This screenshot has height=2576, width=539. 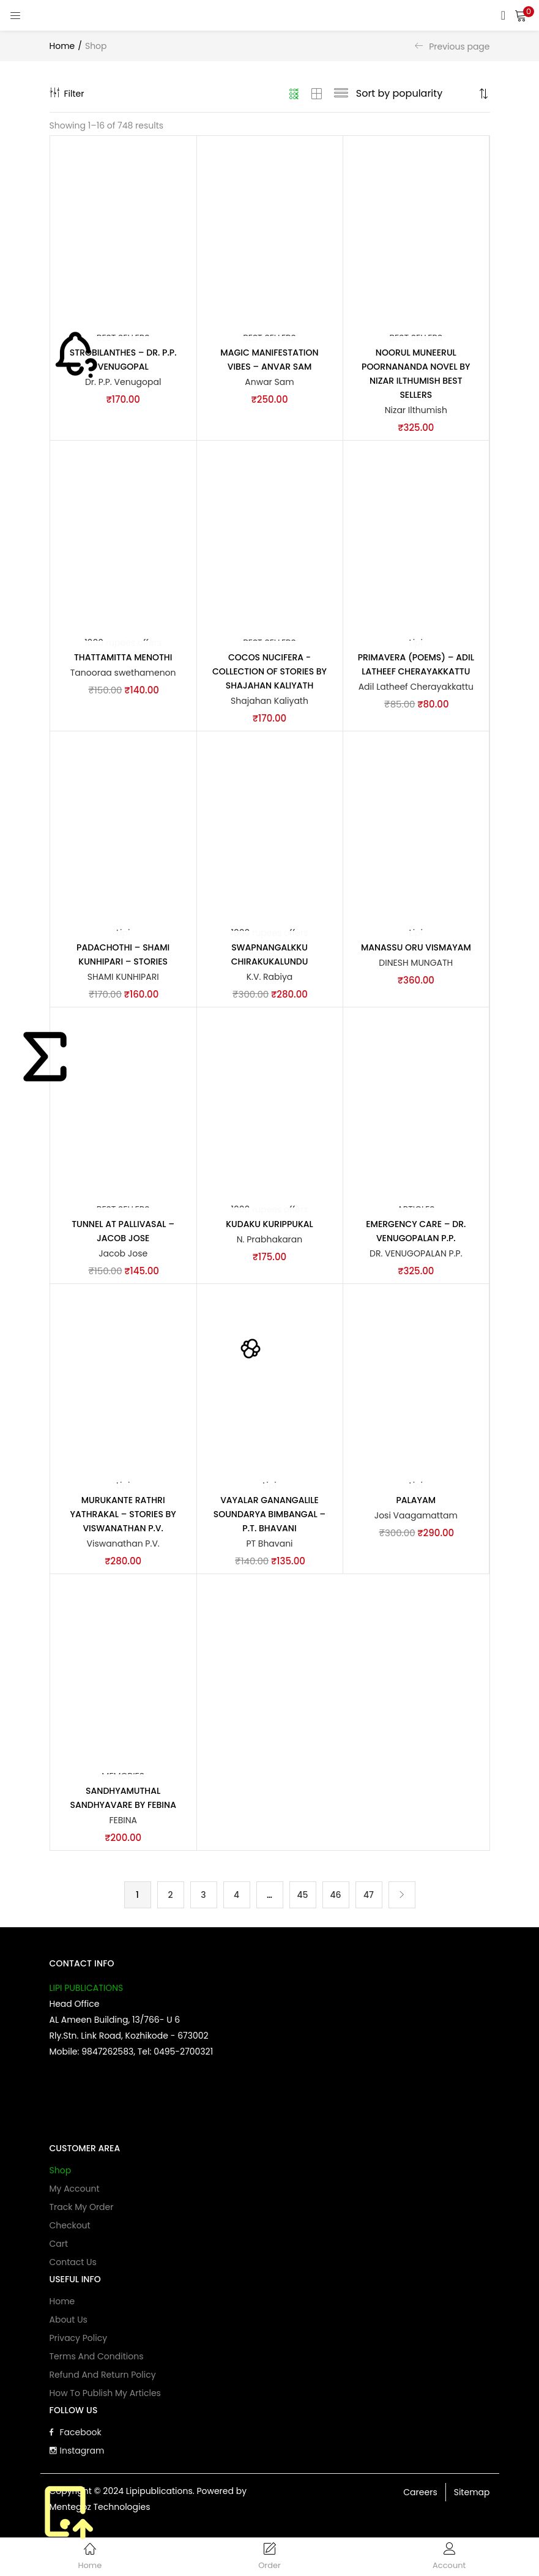 I want to click on notification settings help or FAQ, so click(x=75, y=354).